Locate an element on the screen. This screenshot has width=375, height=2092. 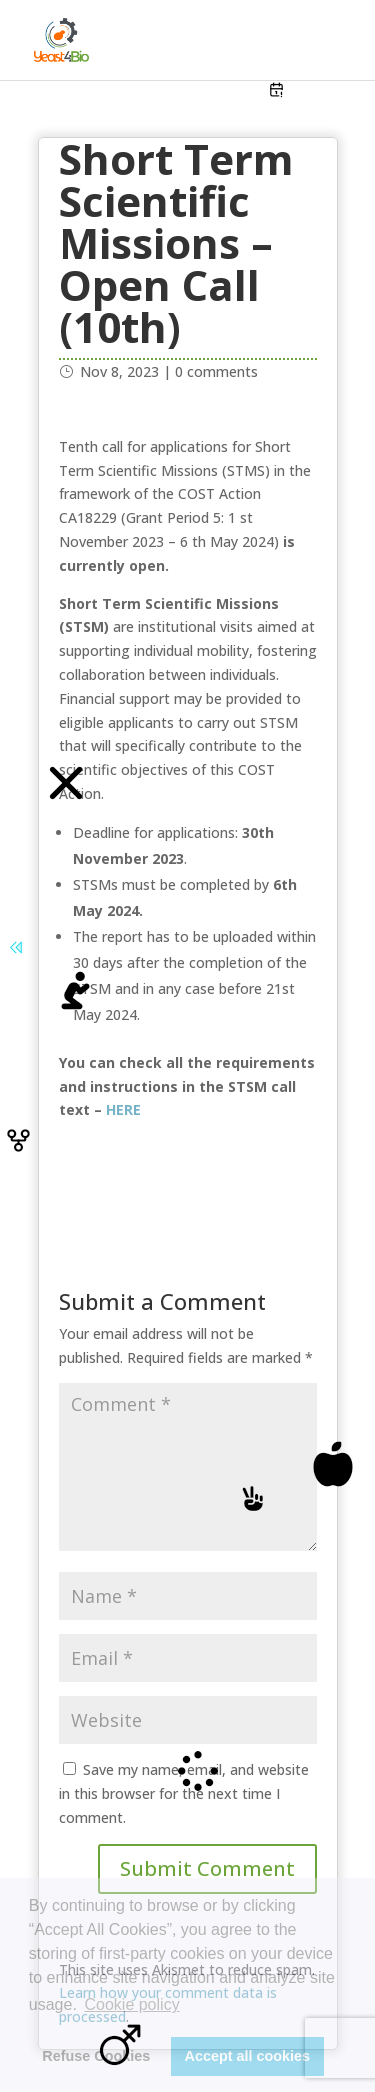
go back to the beginning is located at coordinates (16, 947).